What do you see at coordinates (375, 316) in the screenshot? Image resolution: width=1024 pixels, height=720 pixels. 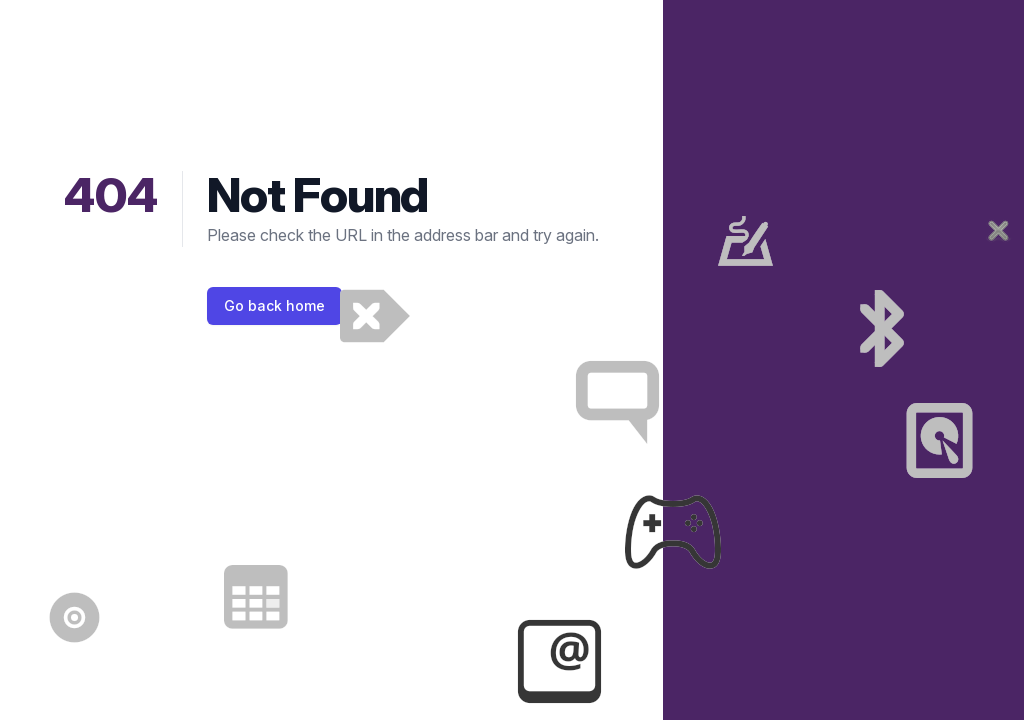 I see `clear text input field (right-to-left layout)` at bounding box center [375, 316].